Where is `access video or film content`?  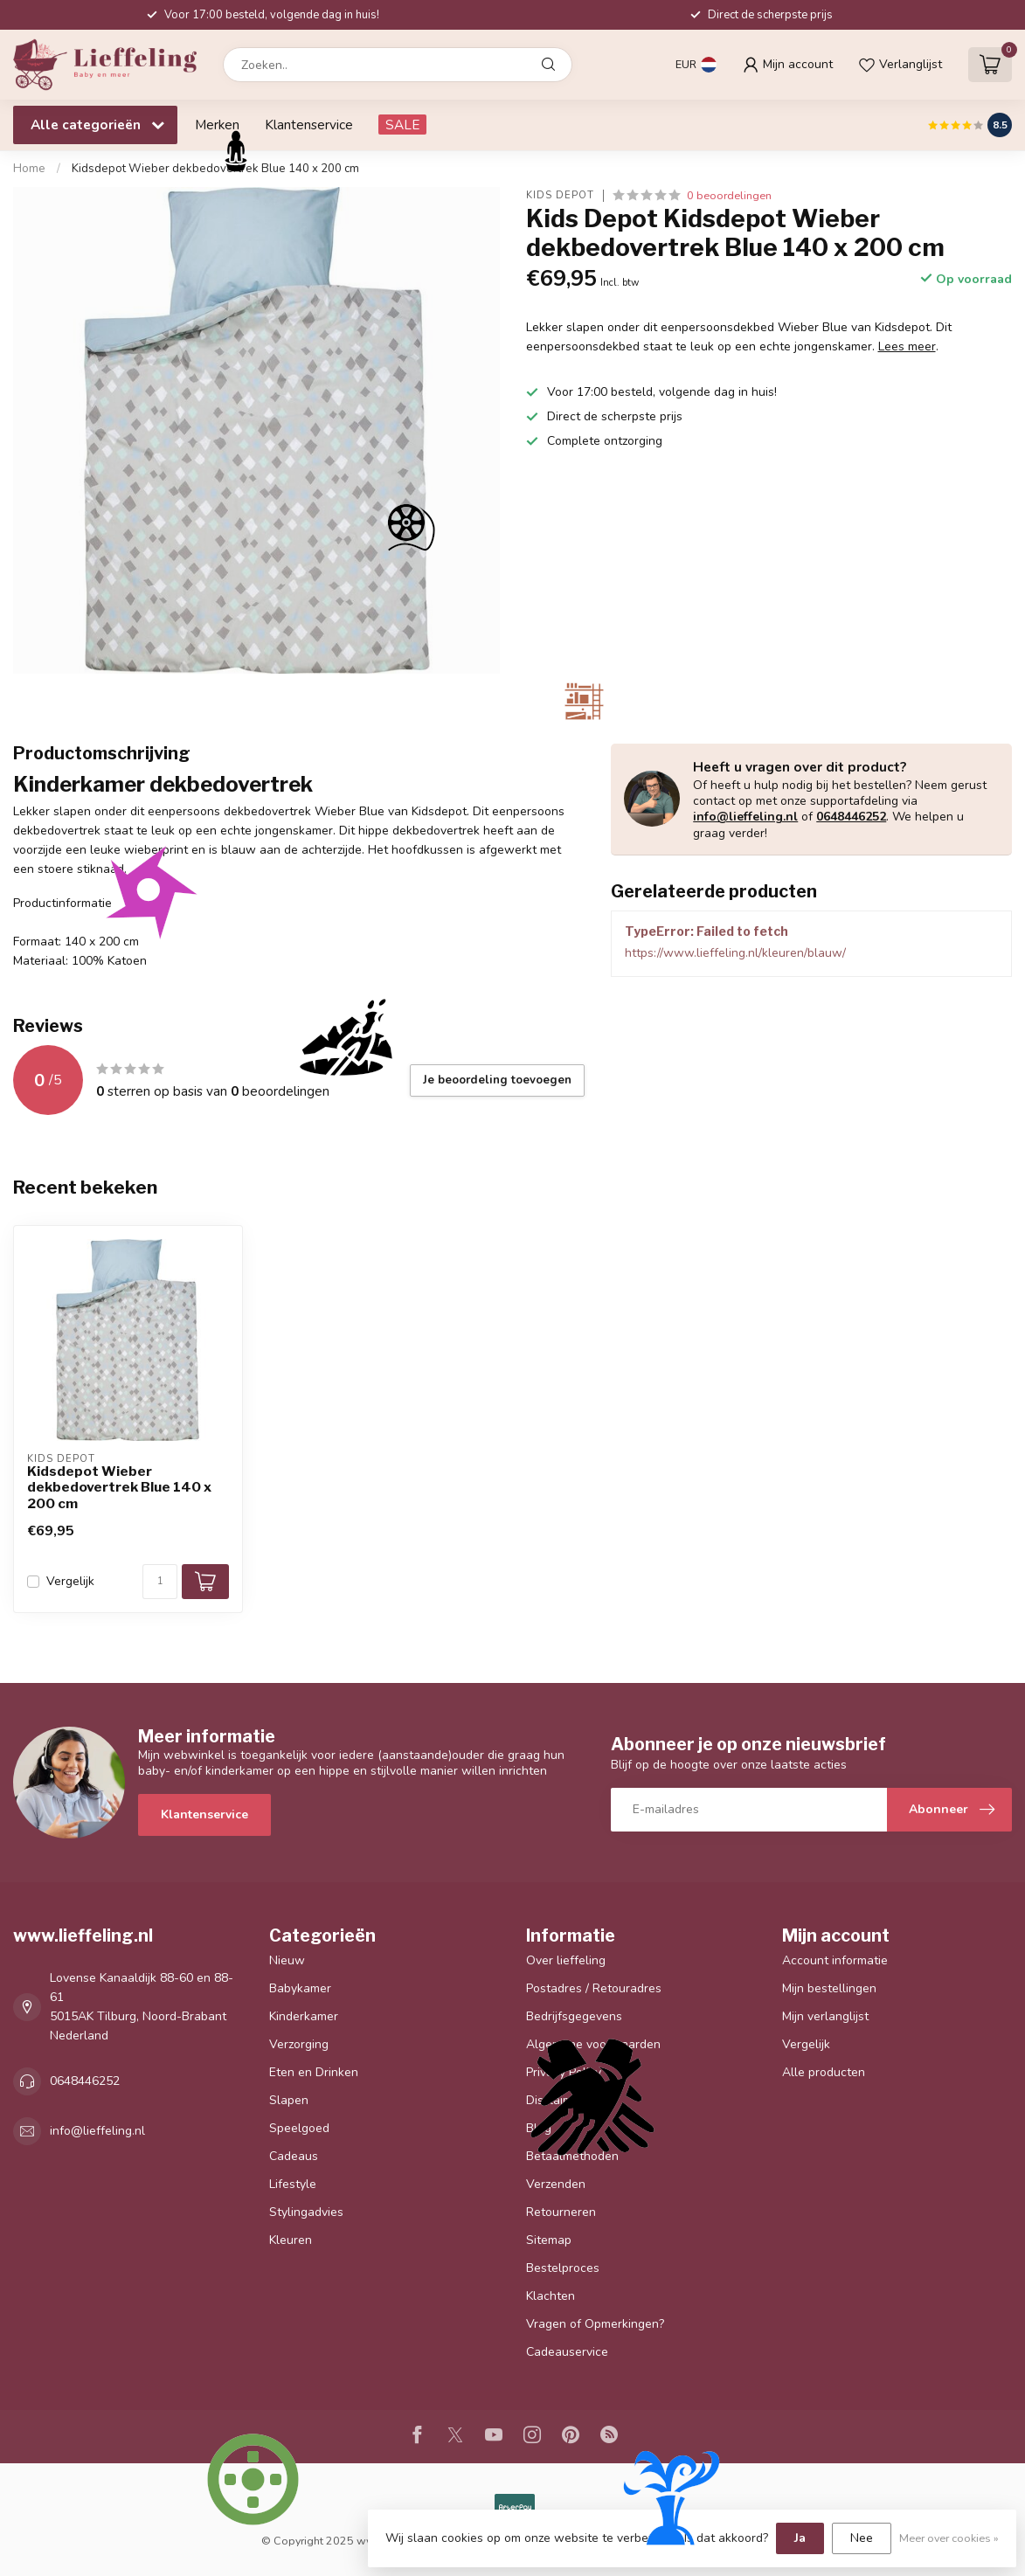
access video or film content is located at coordinates (411, 527).